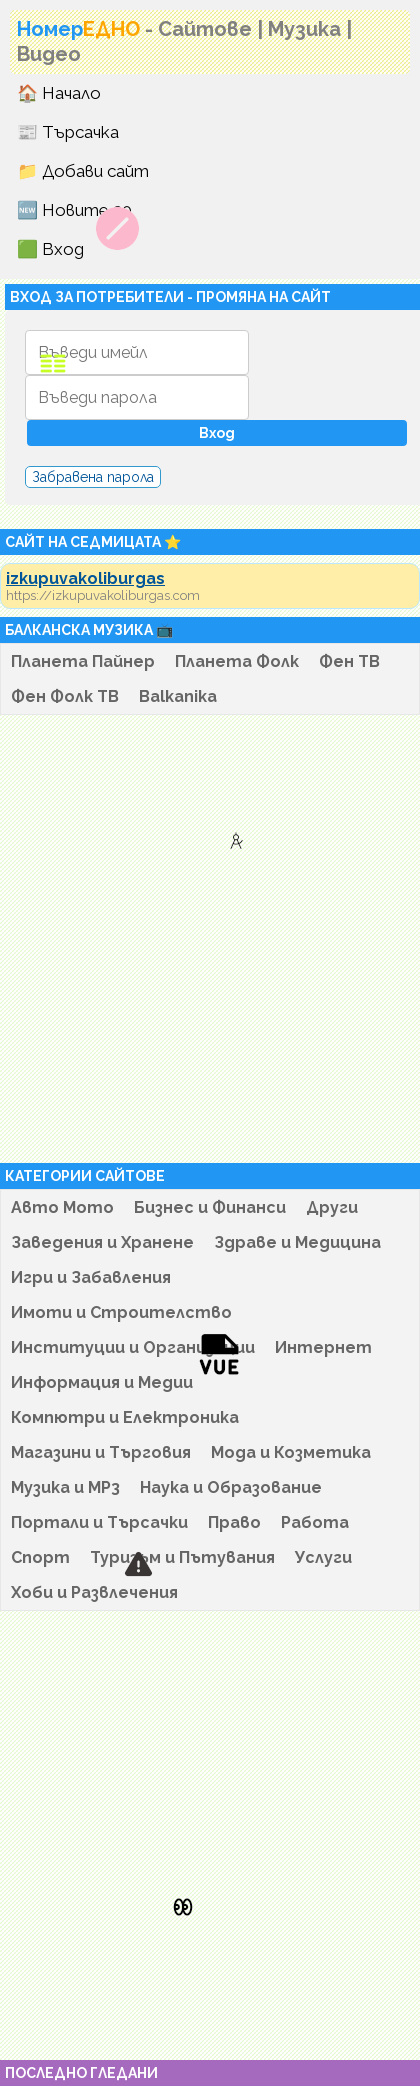 The width and height of the screenshot is (420, 2086). I want to click on switch to multi-column text layout, so click(53, 364).